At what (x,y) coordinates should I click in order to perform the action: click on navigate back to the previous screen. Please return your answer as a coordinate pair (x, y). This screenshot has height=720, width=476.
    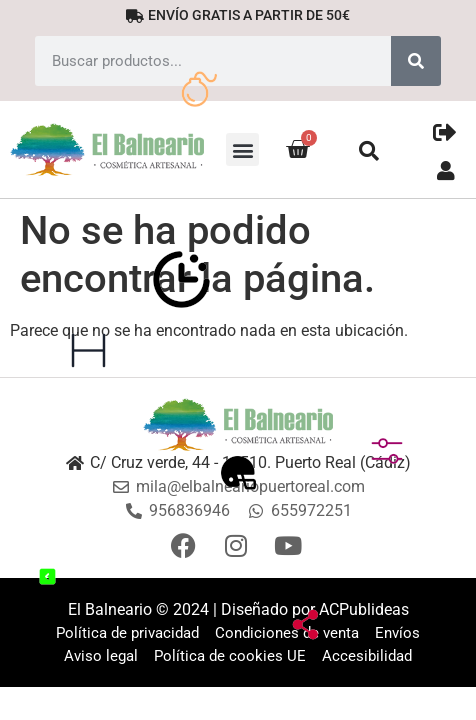
    Looking at the image, I should click on (47, 576).